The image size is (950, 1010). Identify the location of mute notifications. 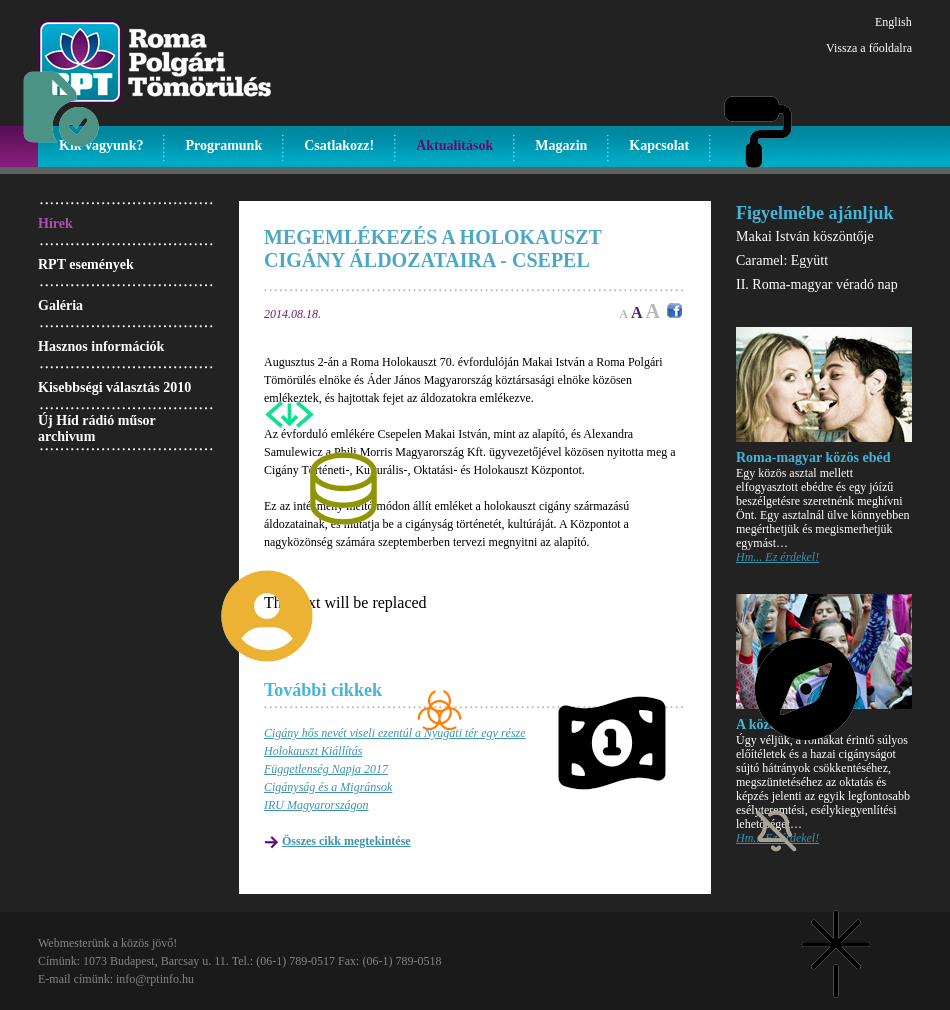
(776, 831).